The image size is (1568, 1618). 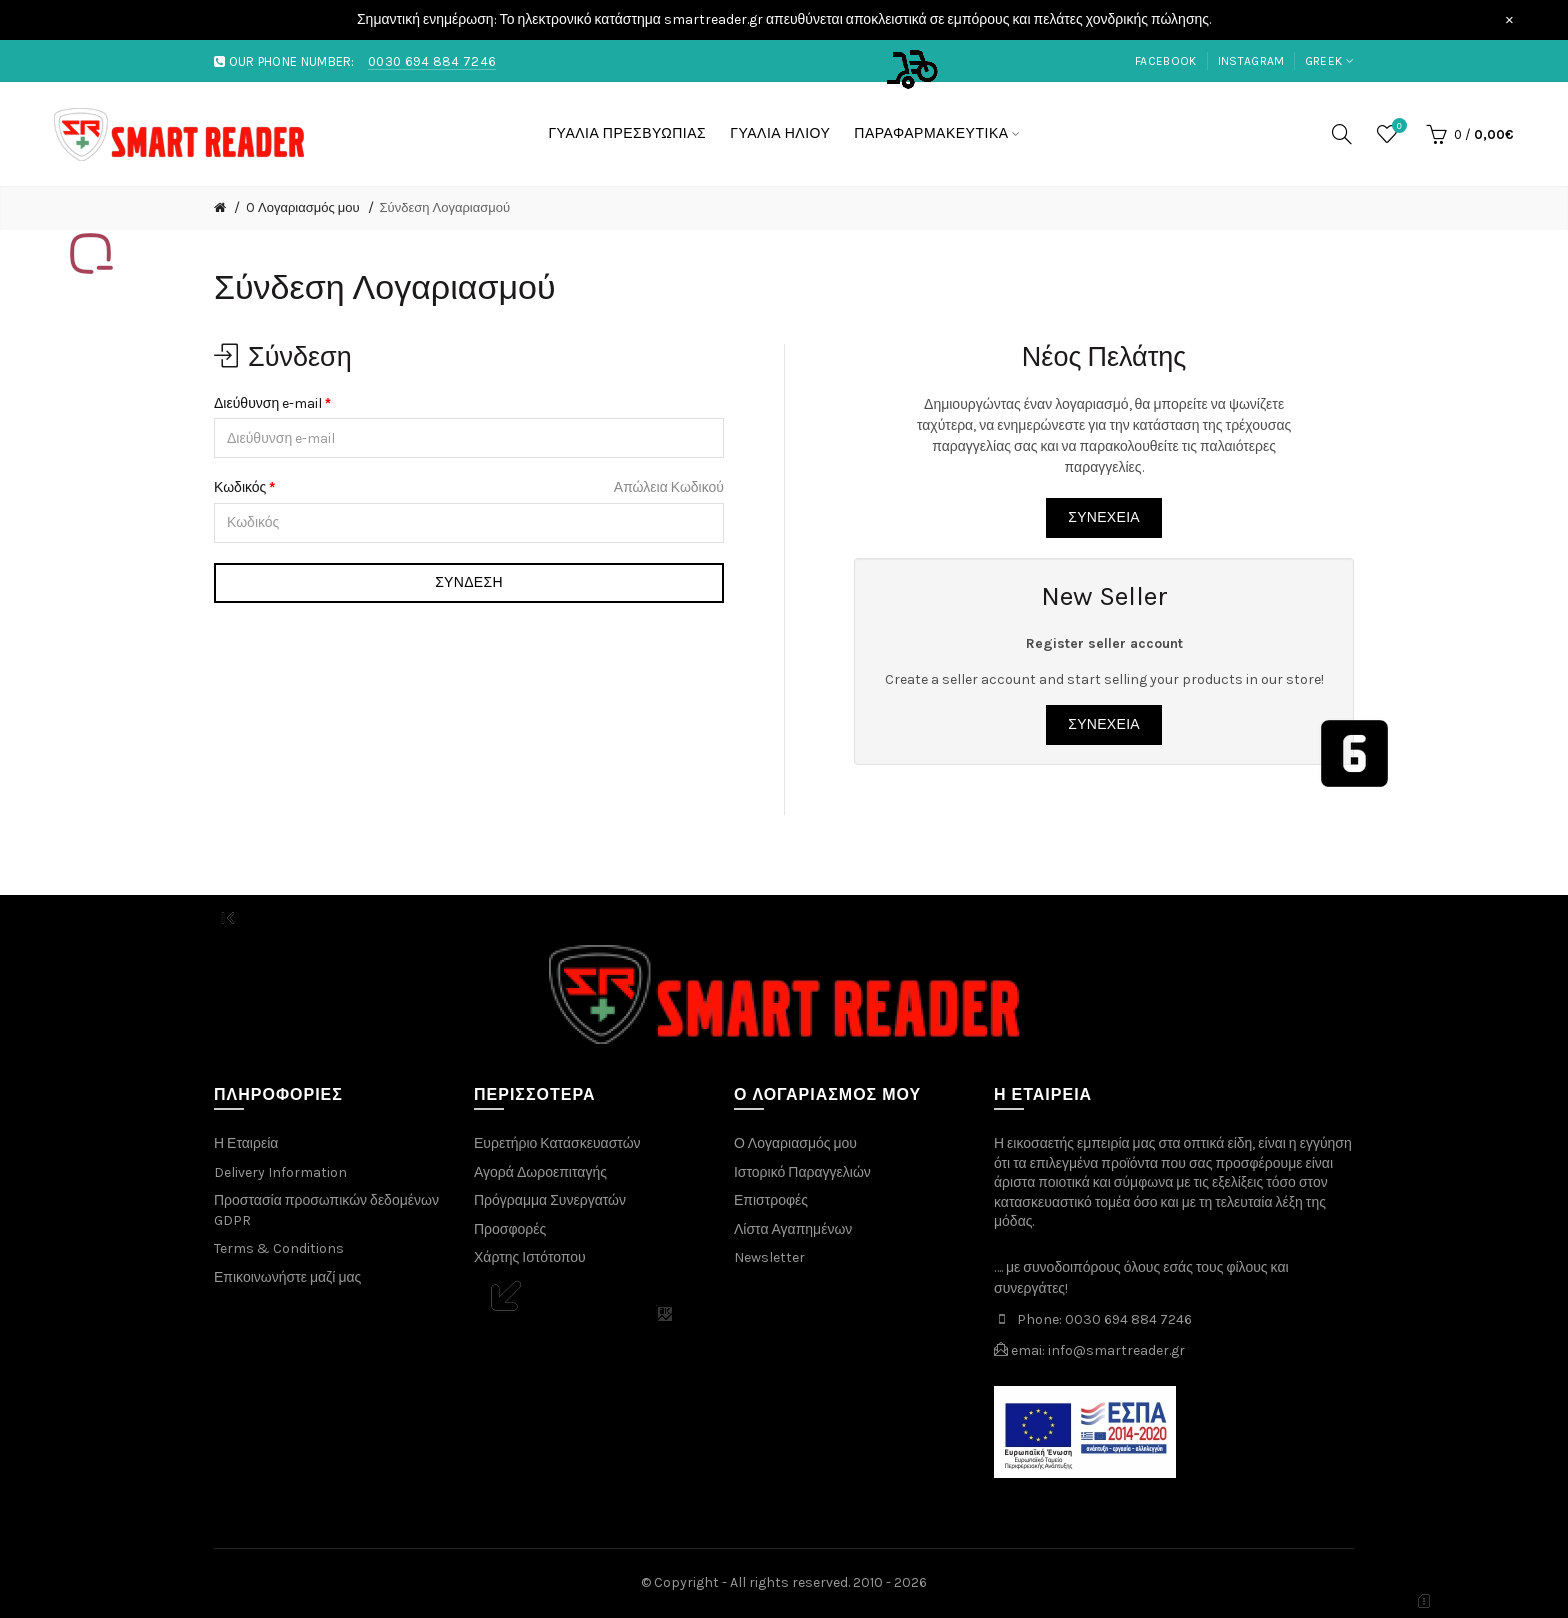 I want to click on indicates an issue with the SD card, so click(x=1424, y=1601).